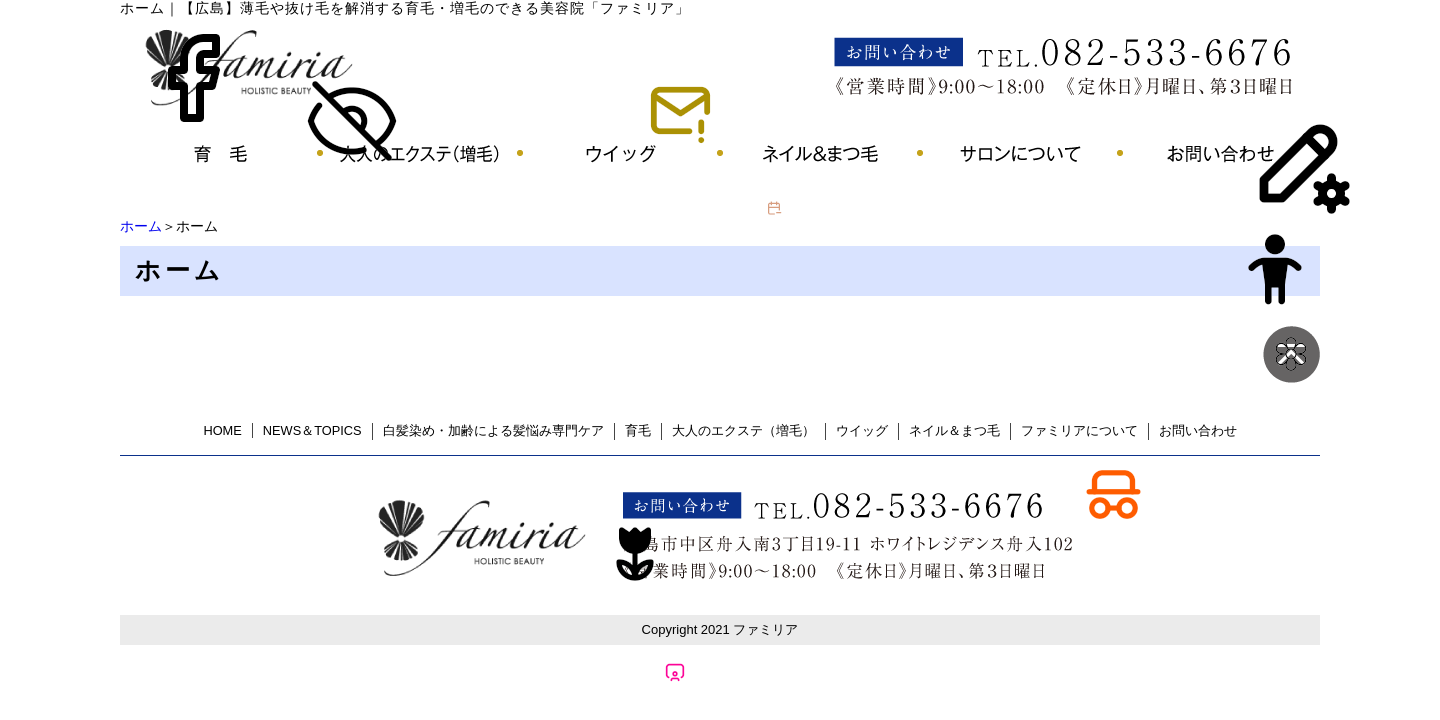  What do you see at coordinates (1300, 162) in the screenshot?
I see `edit settings or preferences` at bounding box center [1300, 162].